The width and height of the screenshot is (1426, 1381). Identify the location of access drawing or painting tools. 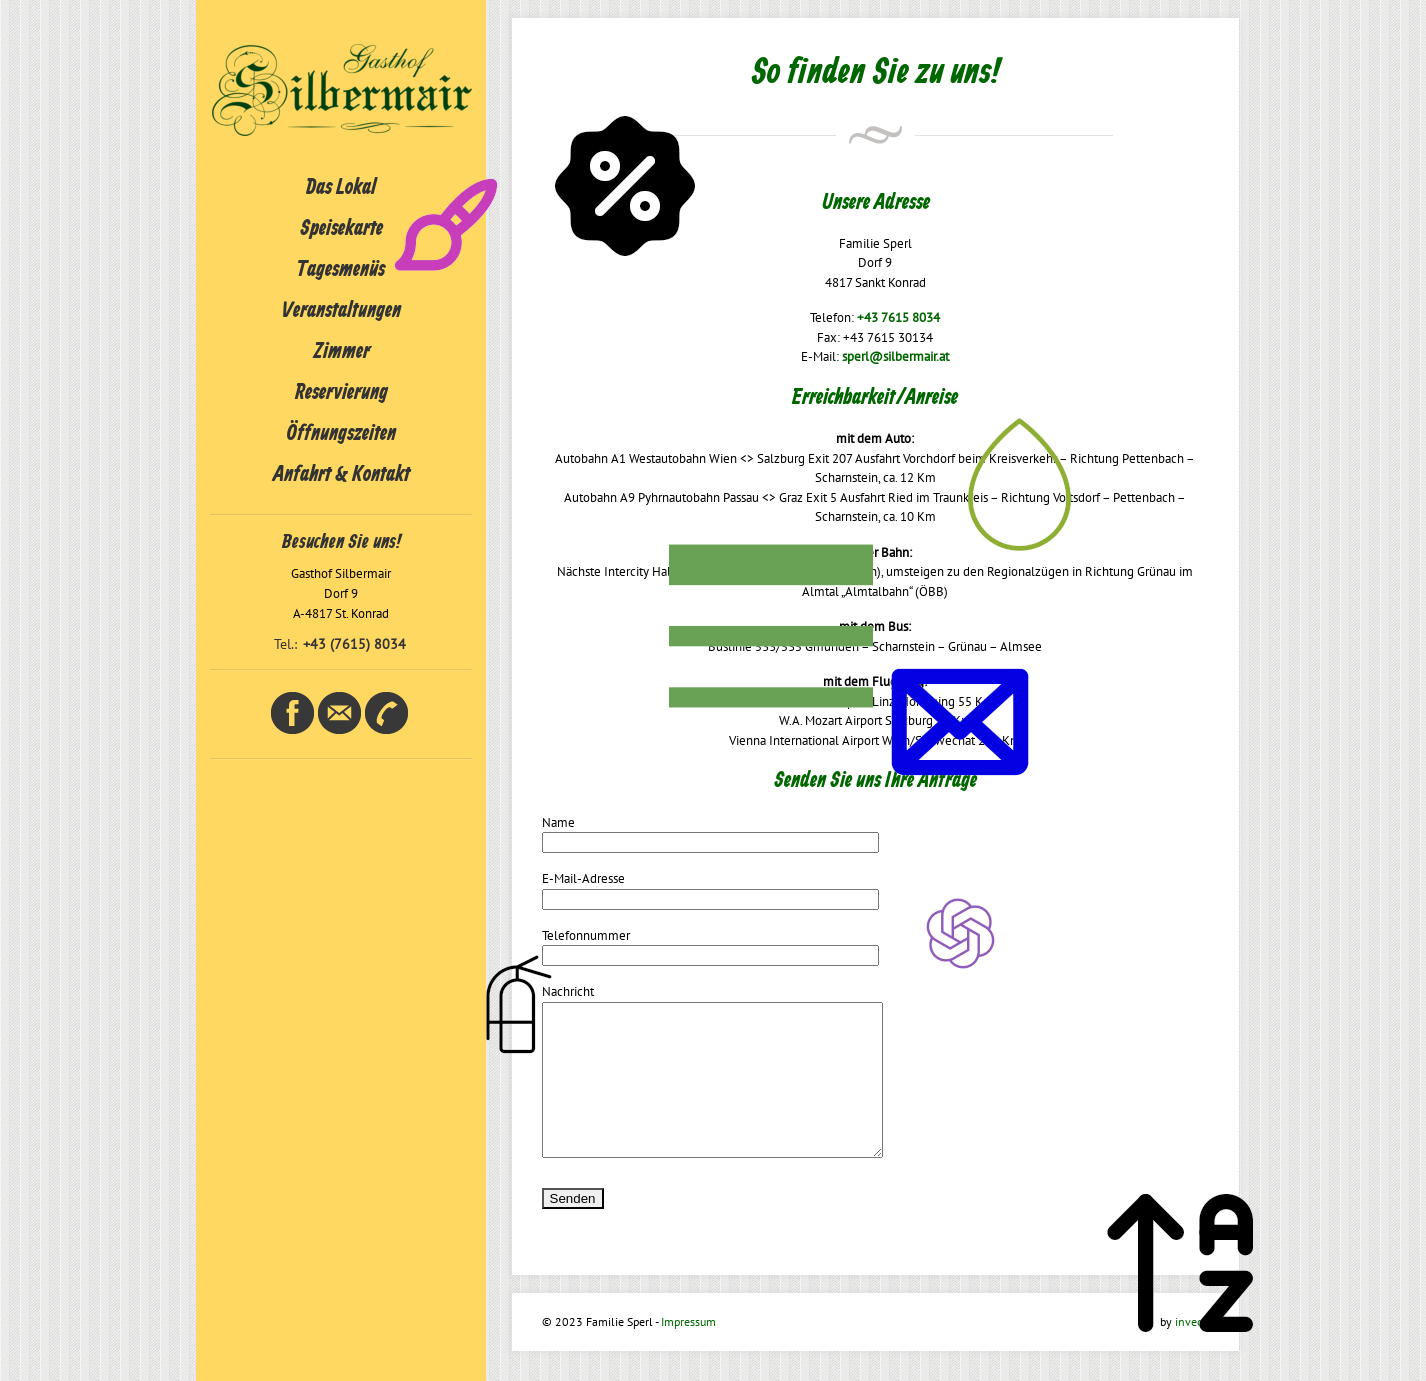
(449, 226).